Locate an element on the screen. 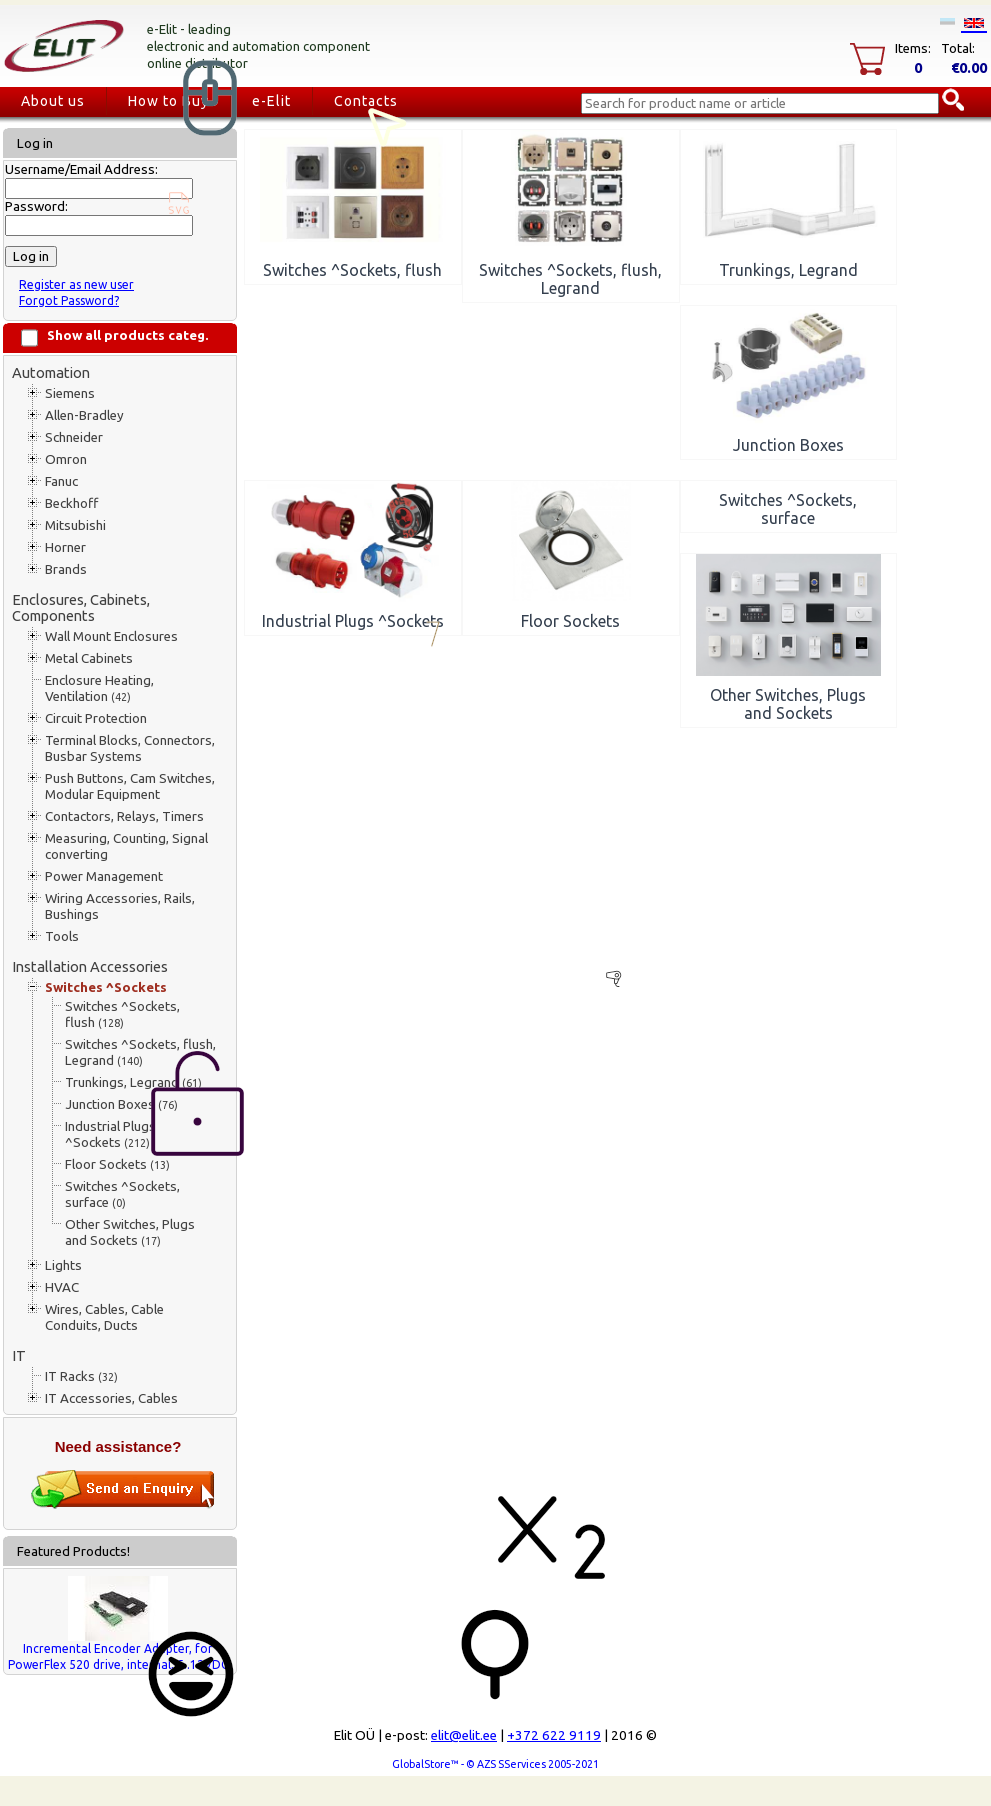 Image resolution: width=991 pixels, height=1806 pixels. tap to navigate to a destination is located at coordinates (384, 124).